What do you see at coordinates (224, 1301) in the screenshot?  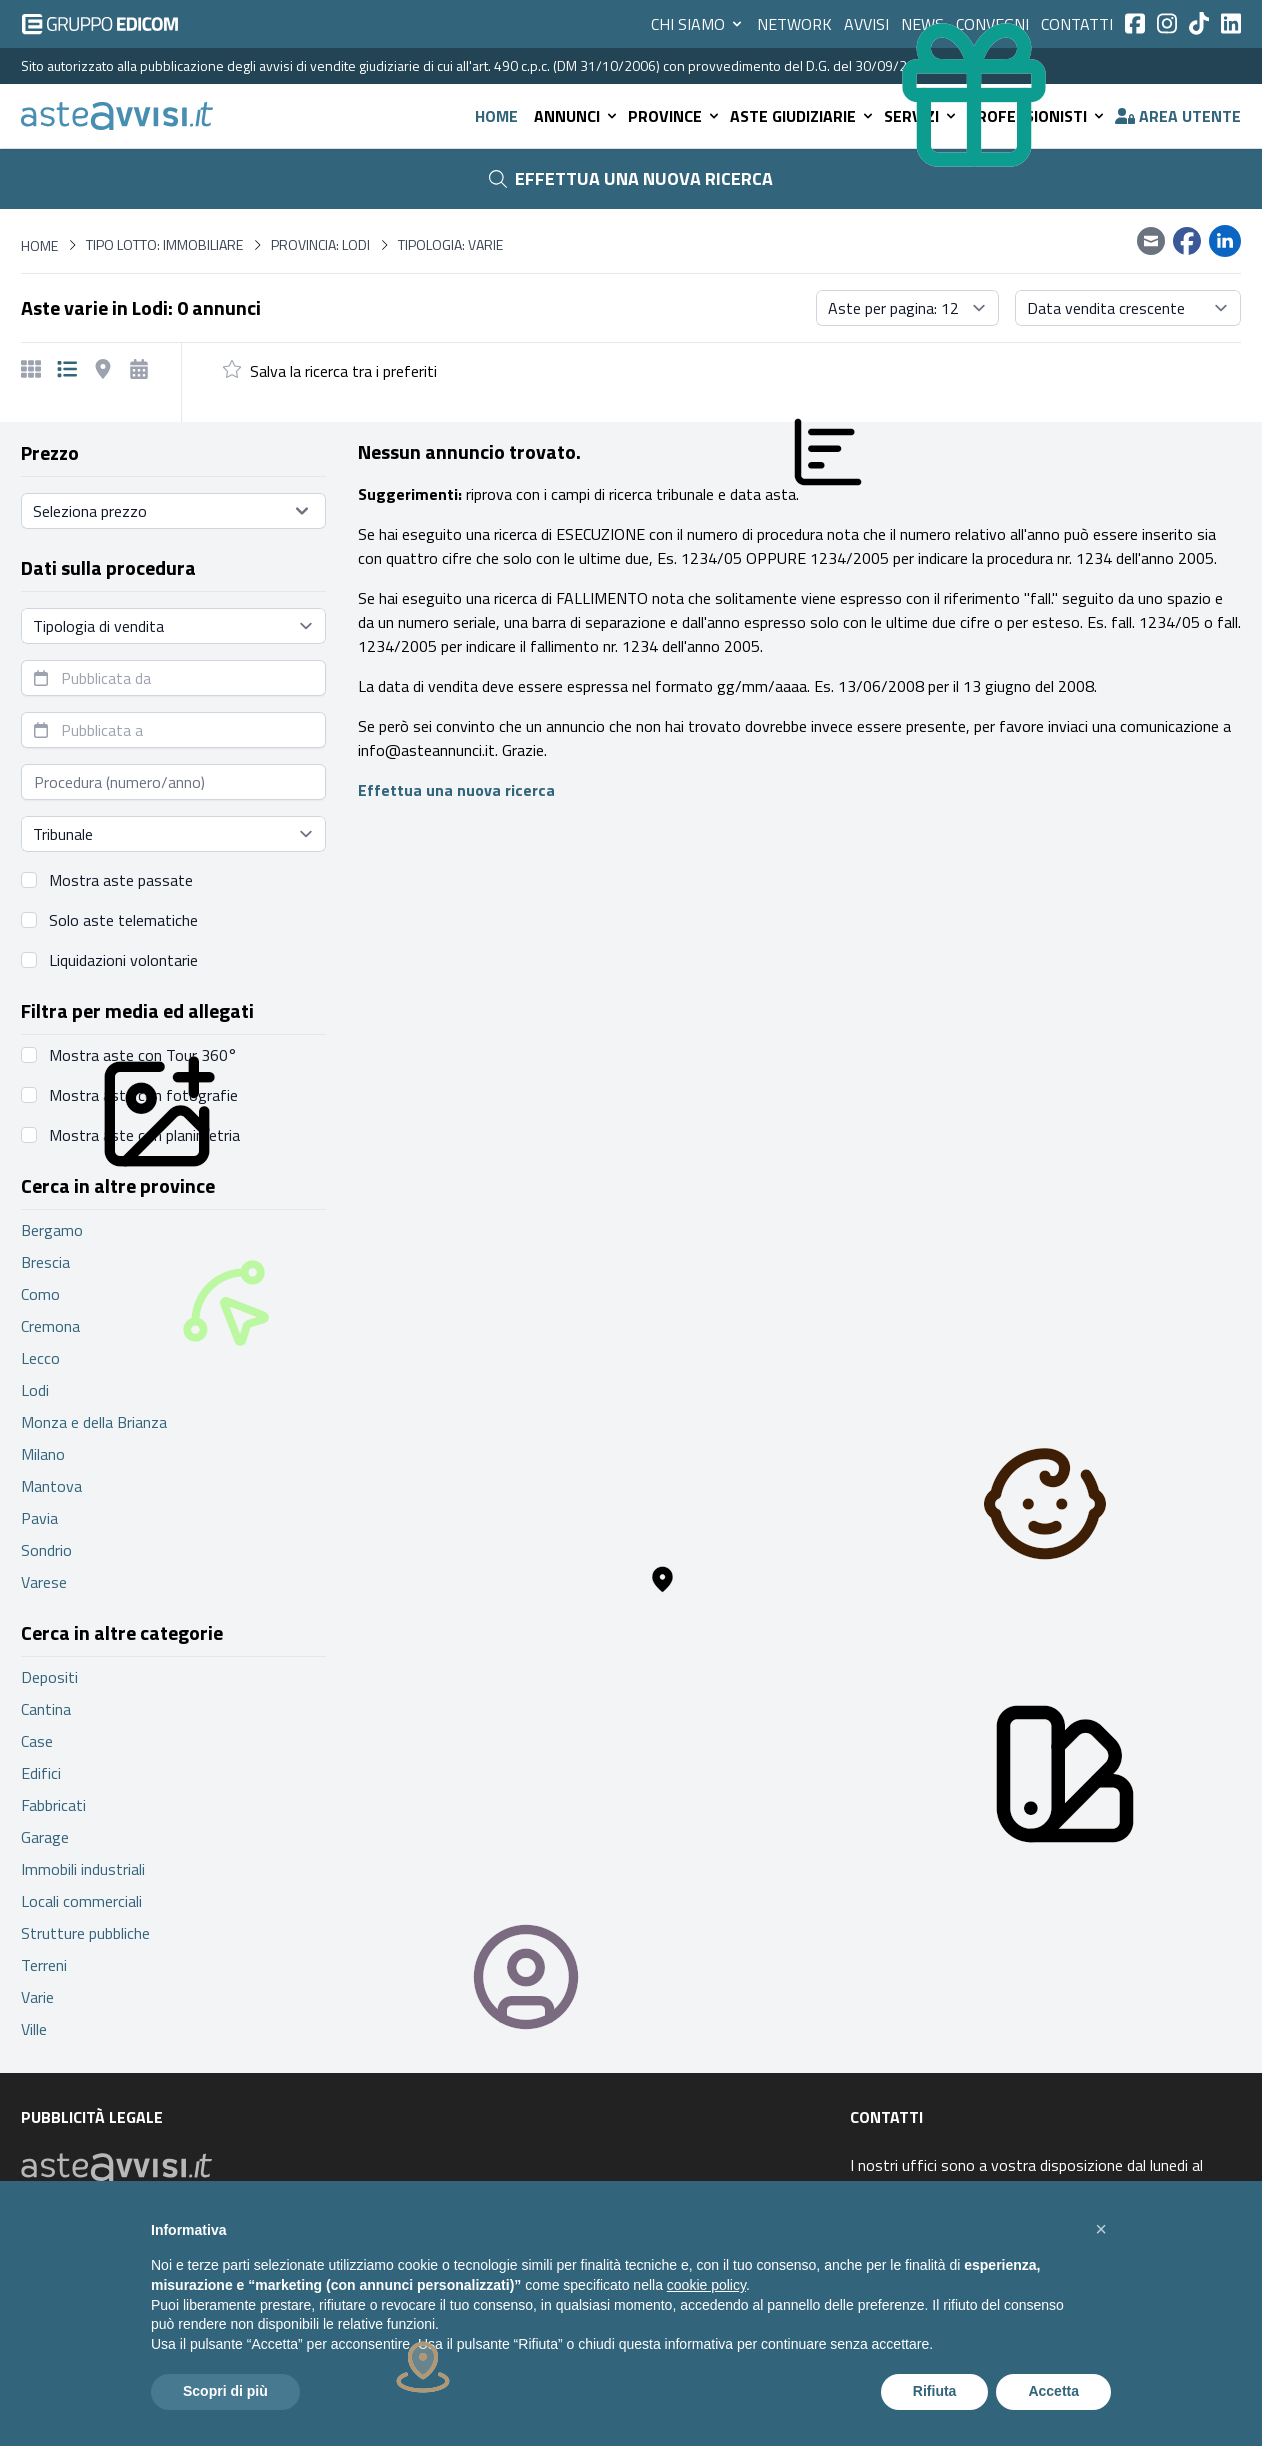 I see `edit or manipulate a vector path` at bounding box center [224, 1301].